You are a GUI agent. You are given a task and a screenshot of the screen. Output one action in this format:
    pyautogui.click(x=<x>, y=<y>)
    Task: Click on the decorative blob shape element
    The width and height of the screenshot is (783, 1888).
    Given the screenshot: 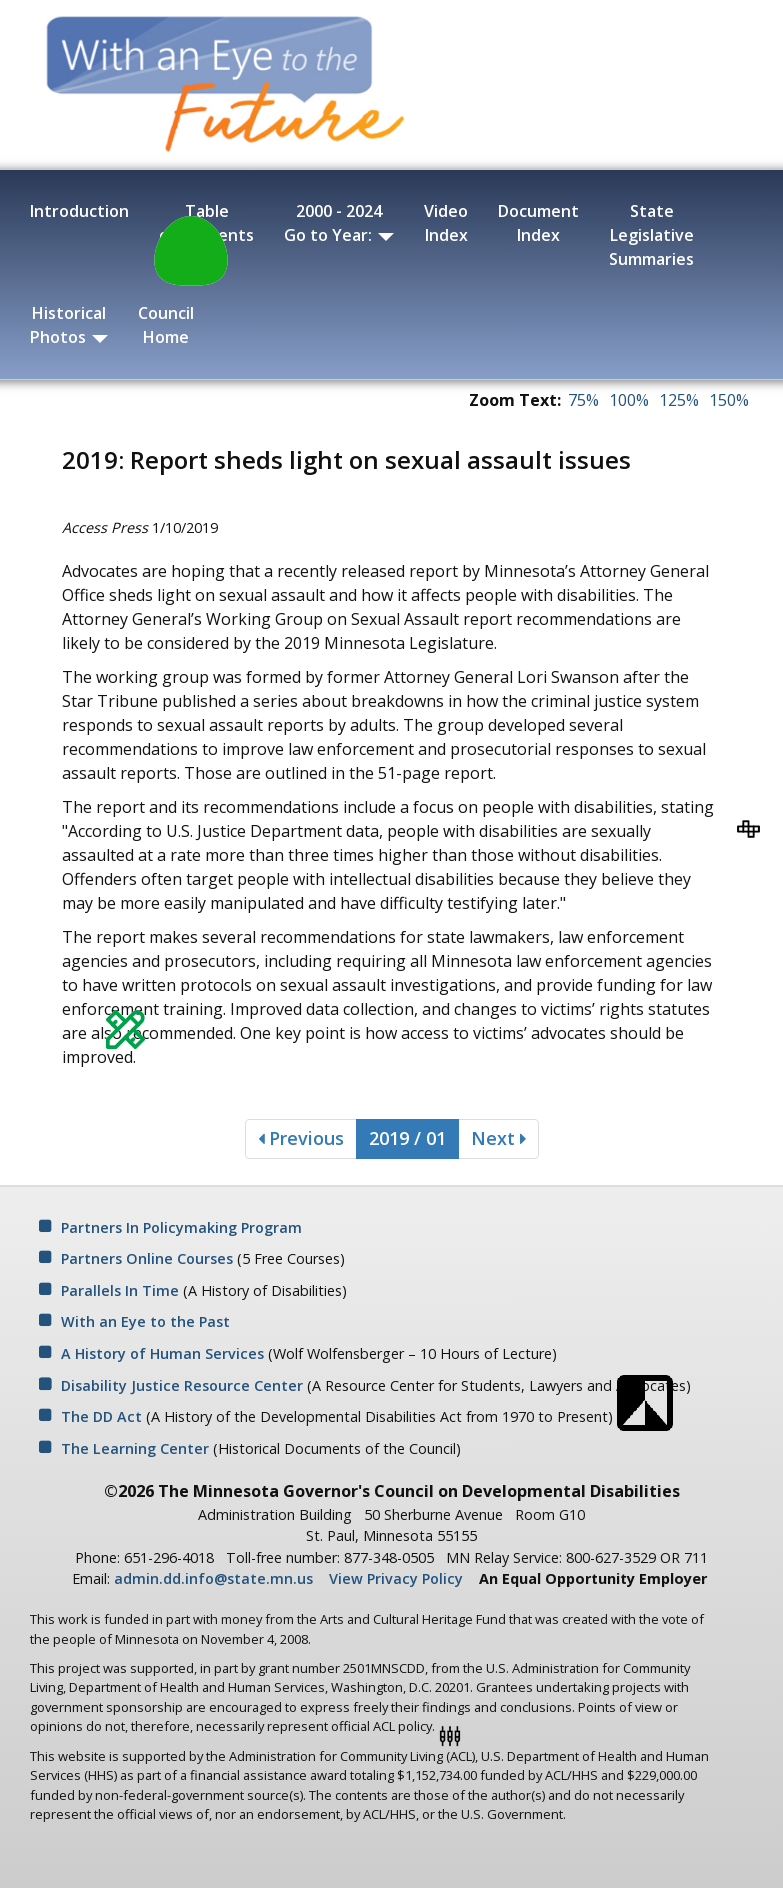 What is the action you would take?
    pyautogui.click(x=191, y=249)
    